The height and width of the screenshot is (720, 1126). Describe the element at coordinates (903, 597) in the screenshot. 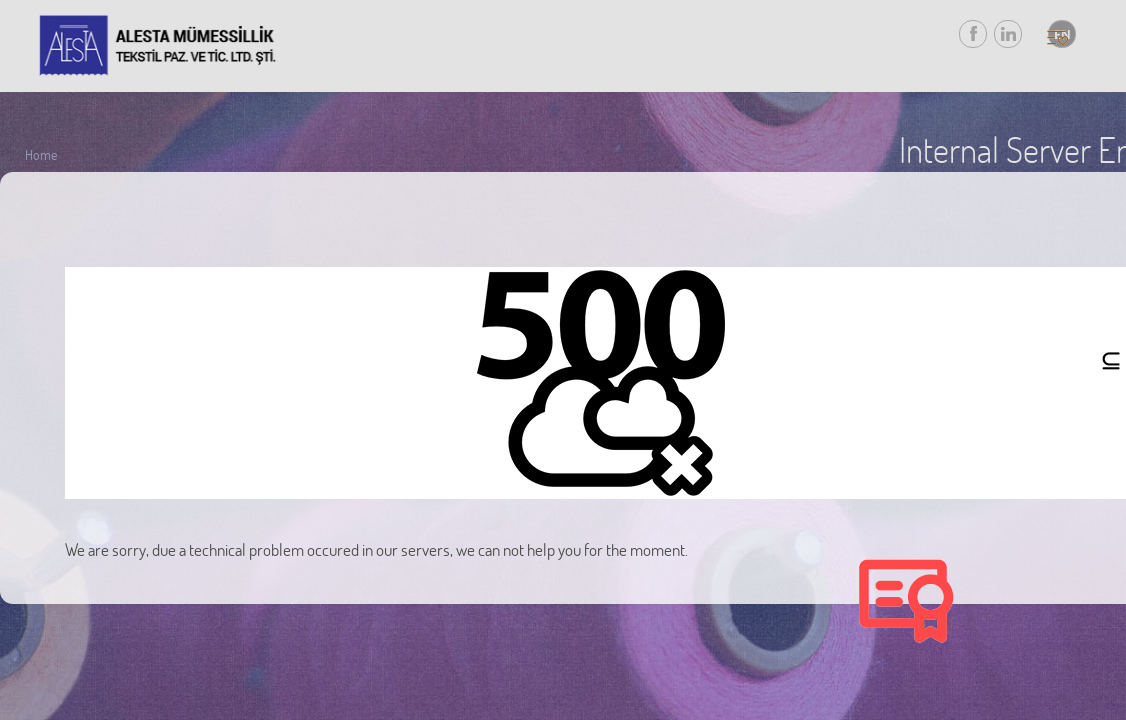

I see `view your certificates or credentials` at that location.